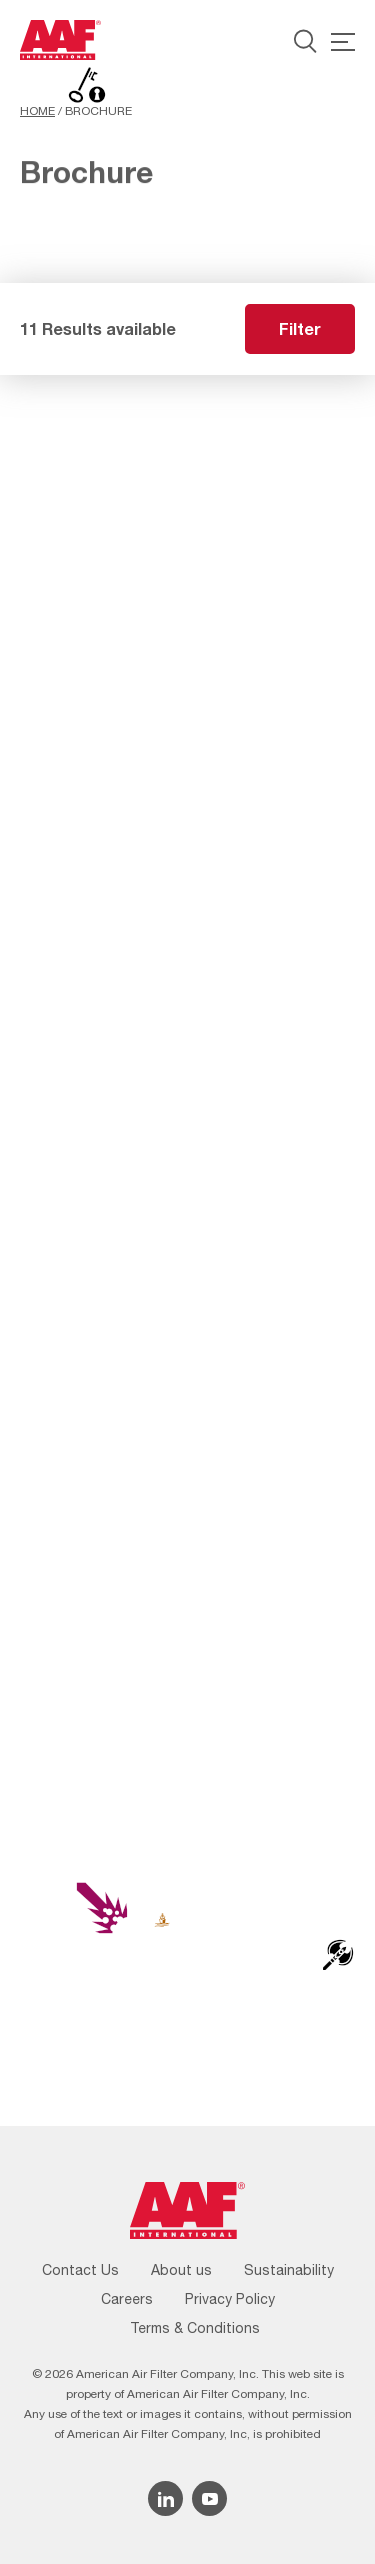  Describe the element at coordinates (87, 85) in the screenshot. I see `lock or unlock a game item` at that location.